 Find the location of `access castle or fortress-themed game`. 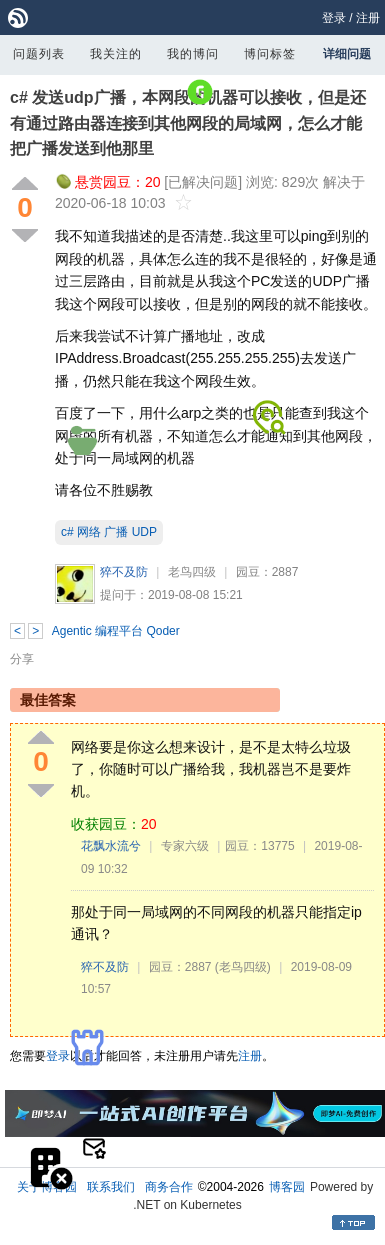

access castle or fortress-themed game is located at coordinates (87, 1047).